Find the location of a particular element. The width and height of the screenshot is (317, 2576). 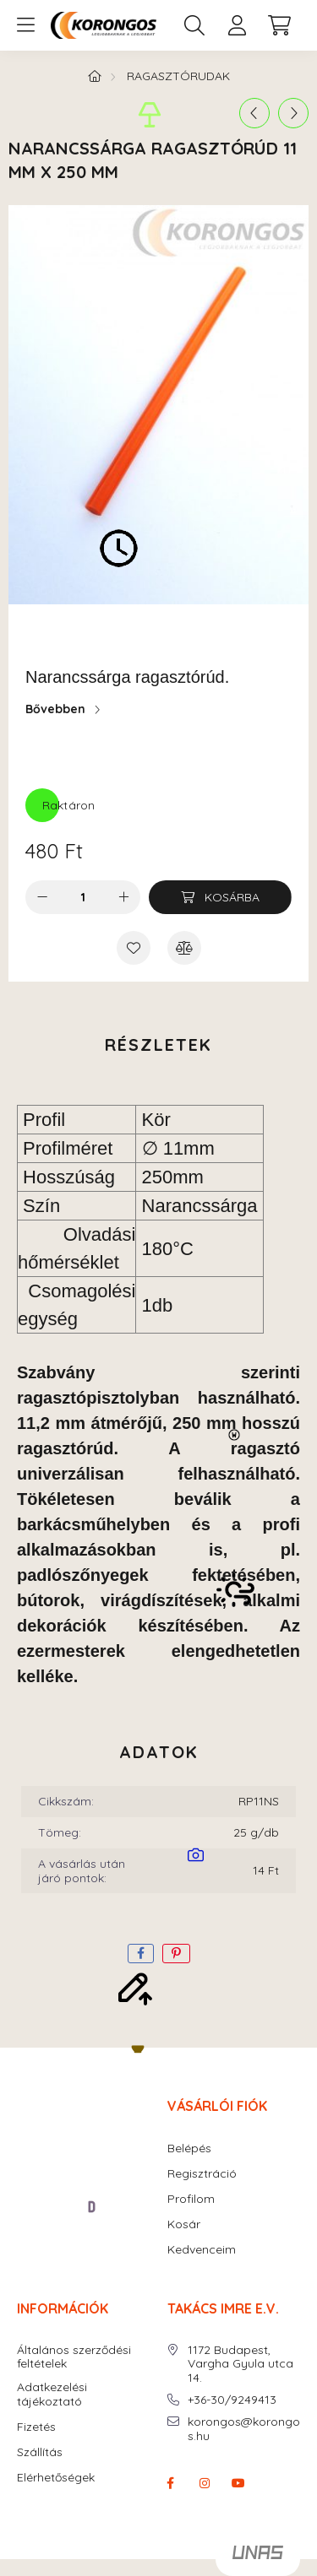

save item to watch later is located at coordinates (118, 548).